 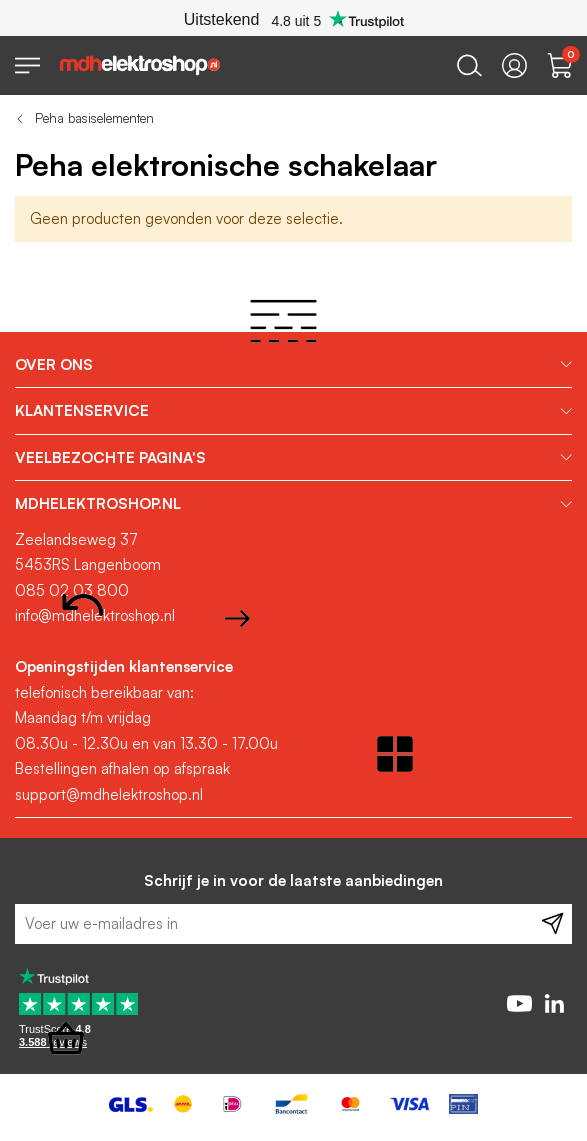 What do you see at coordinates (66, 1040) in the screenshot?
I see `view your shopping basket` at bounding box center [66, 1040].